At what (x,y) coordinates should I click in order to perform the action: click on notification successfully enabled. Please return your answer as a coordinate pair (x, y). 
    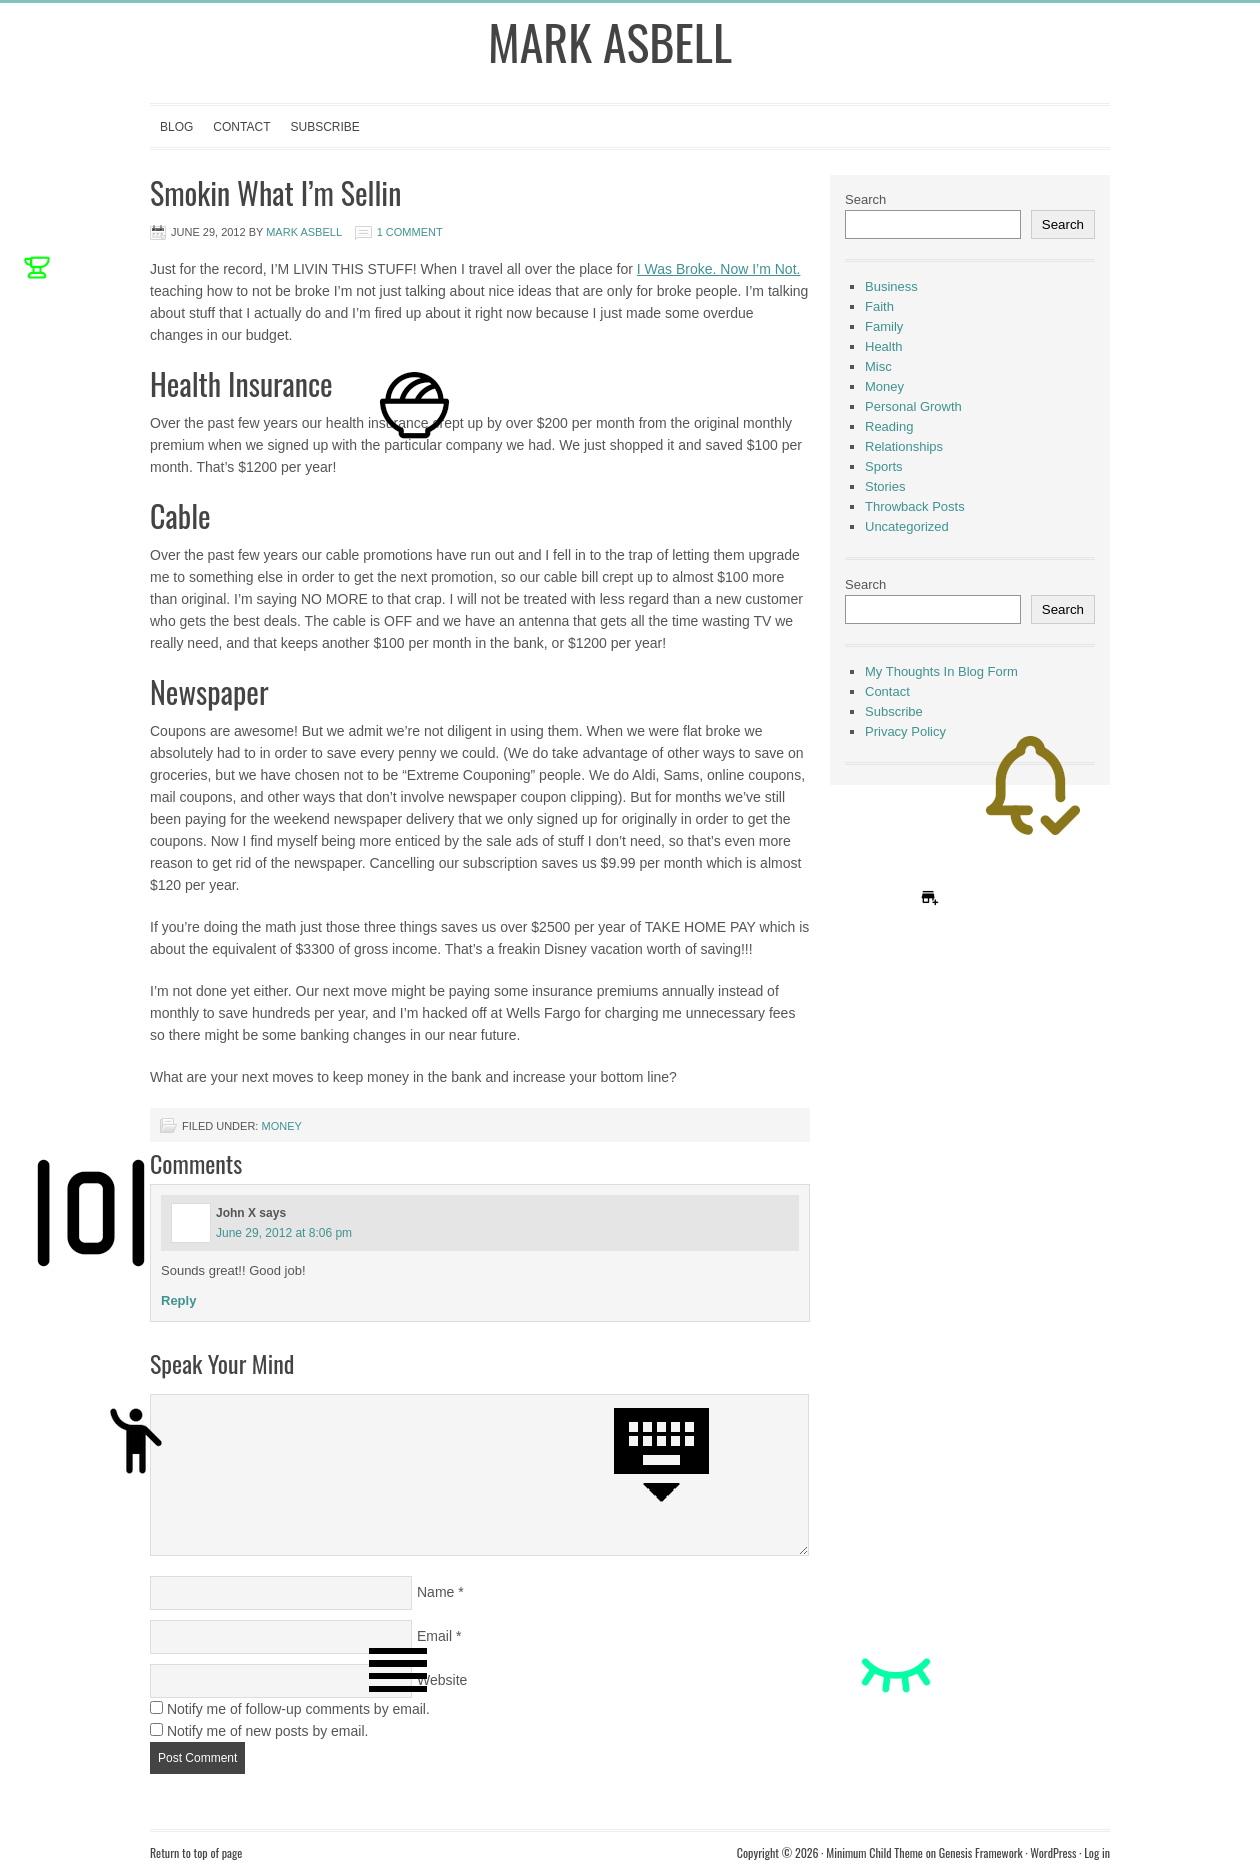
    Looking at the image, I should click on (1030, 785).